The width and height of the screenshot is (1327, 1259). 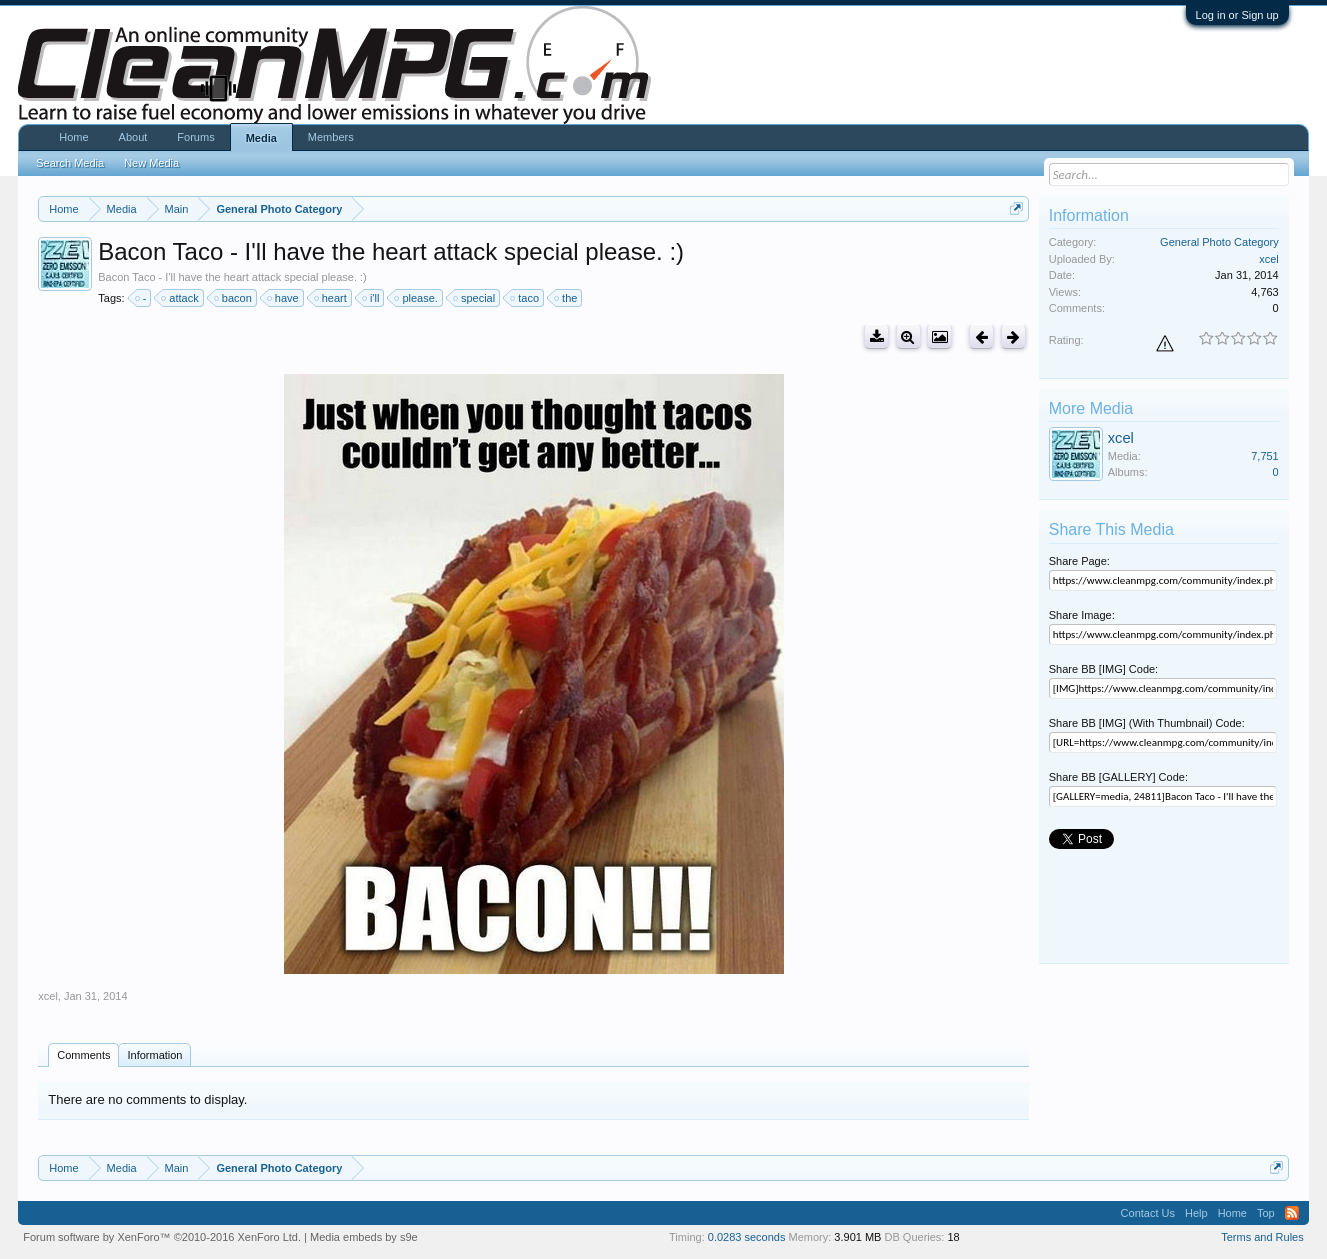 I want to click on indicates a warning or caution state, so click(x=1165, y=344).